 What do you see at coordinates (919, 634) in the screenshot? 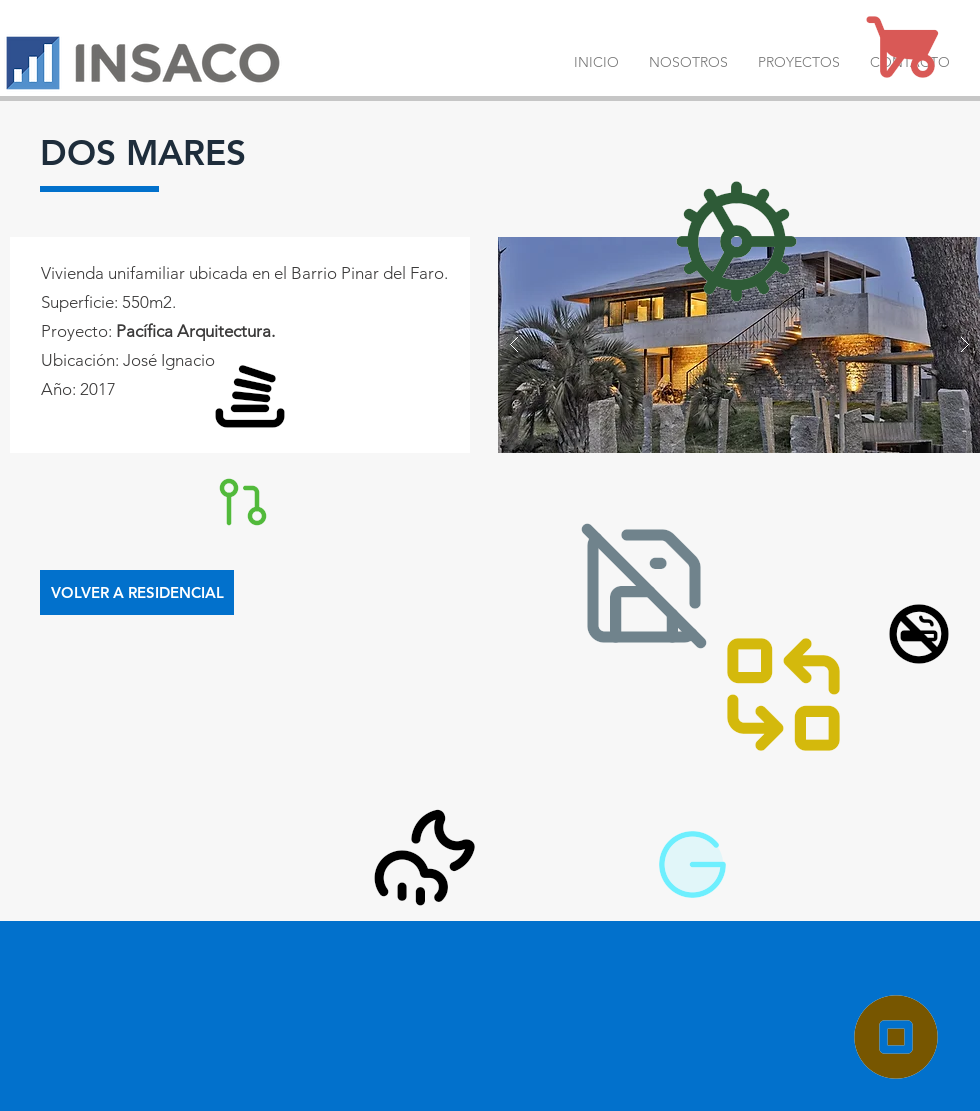
I see `indicates a no smoking zone or area` at bounding box center [919, 634].